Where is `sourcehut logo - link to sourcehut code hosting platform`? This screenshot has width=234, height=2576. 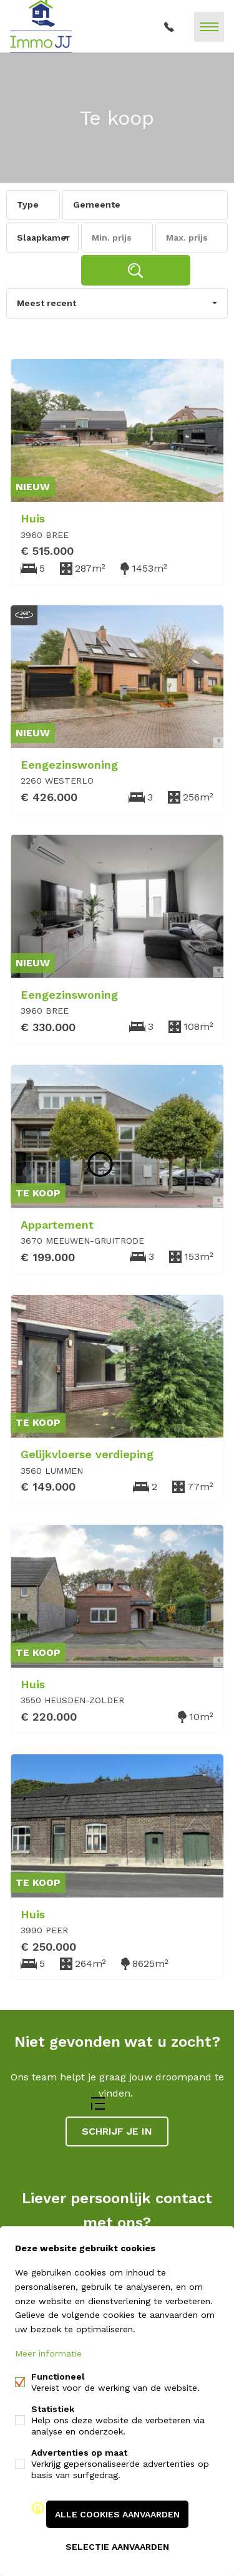
sourcehut logo - link to sourcehut code hosting platform is located at coordinates (100, 1164).